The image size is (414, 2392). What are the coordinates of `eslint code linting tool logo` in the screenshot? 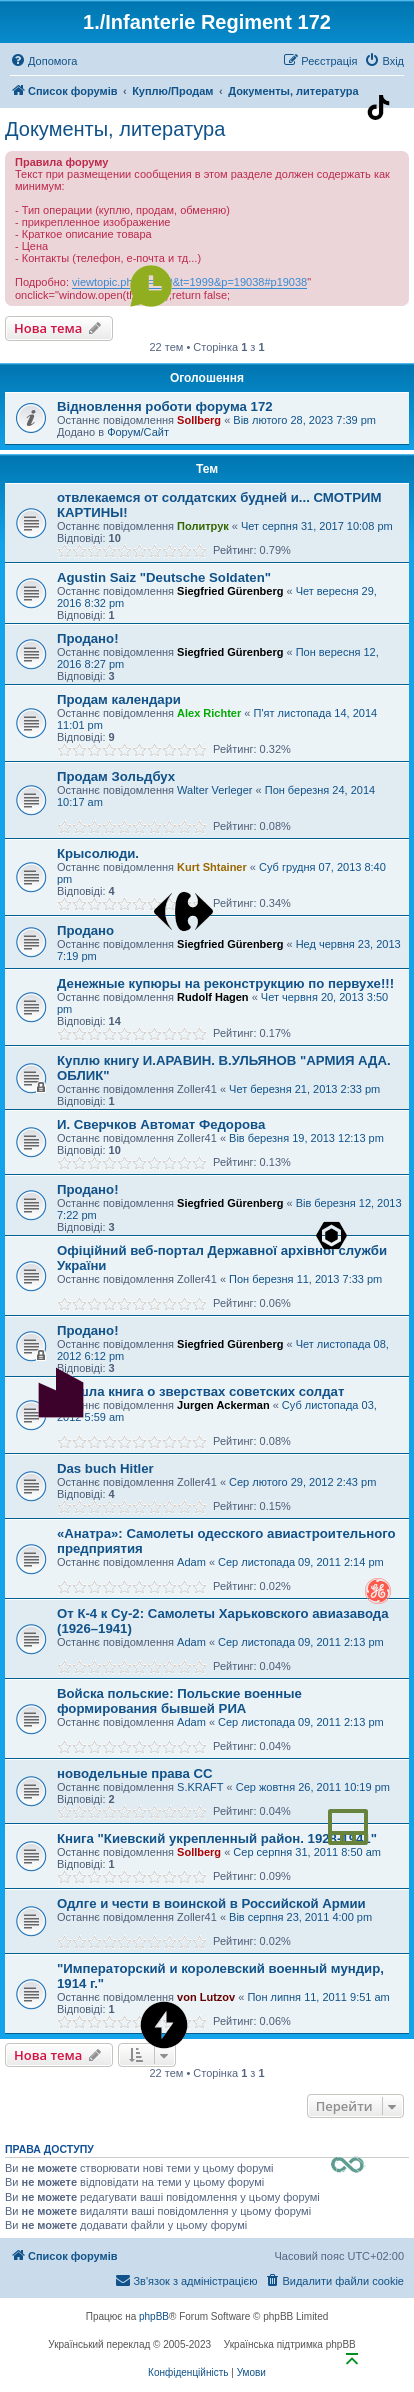 It's located at (331, 1235).